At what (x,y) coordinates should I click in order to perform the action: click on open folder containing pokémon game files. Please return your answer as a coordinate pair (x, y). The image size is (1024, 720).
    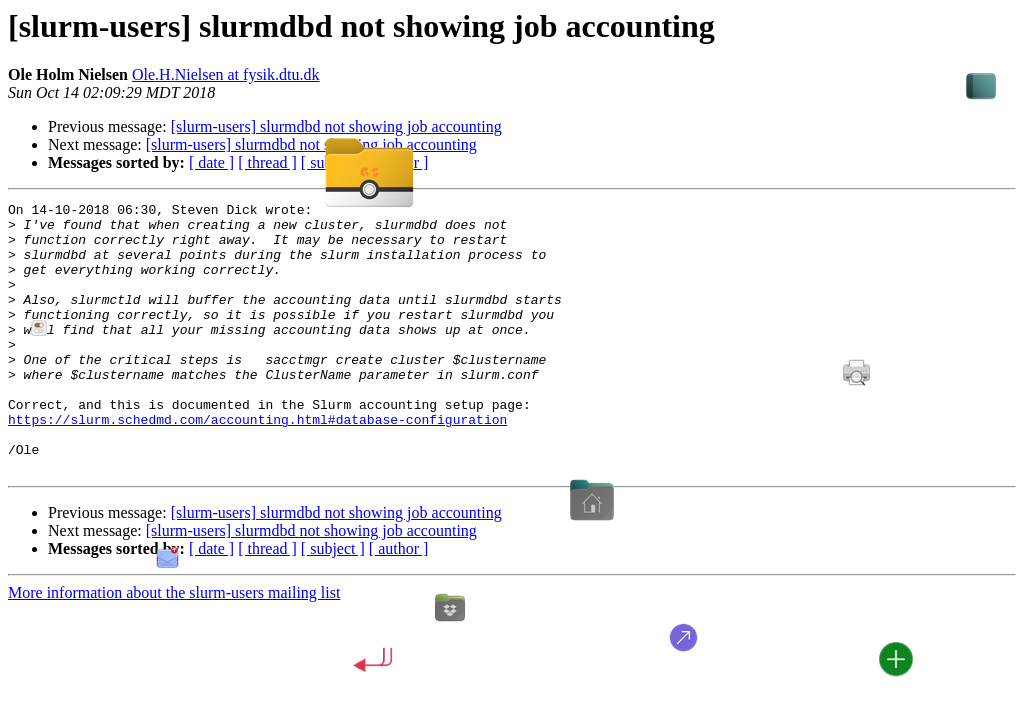
    Looking at the image, I should click on (369, 175).